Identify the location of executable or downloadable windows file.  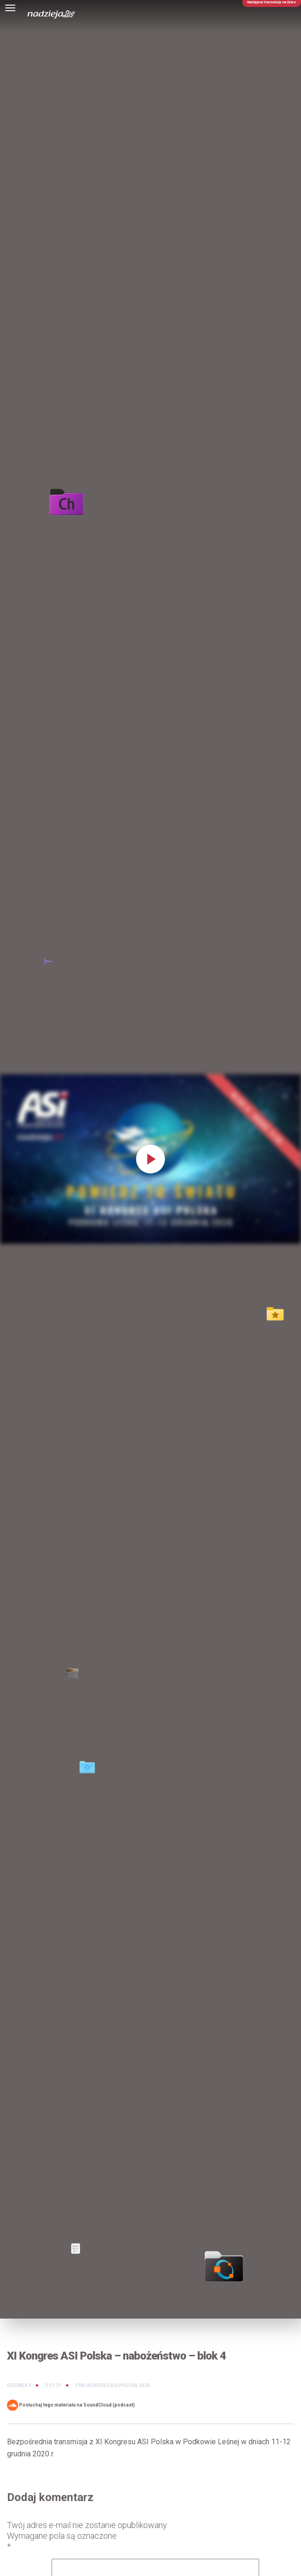
(75, 2248).